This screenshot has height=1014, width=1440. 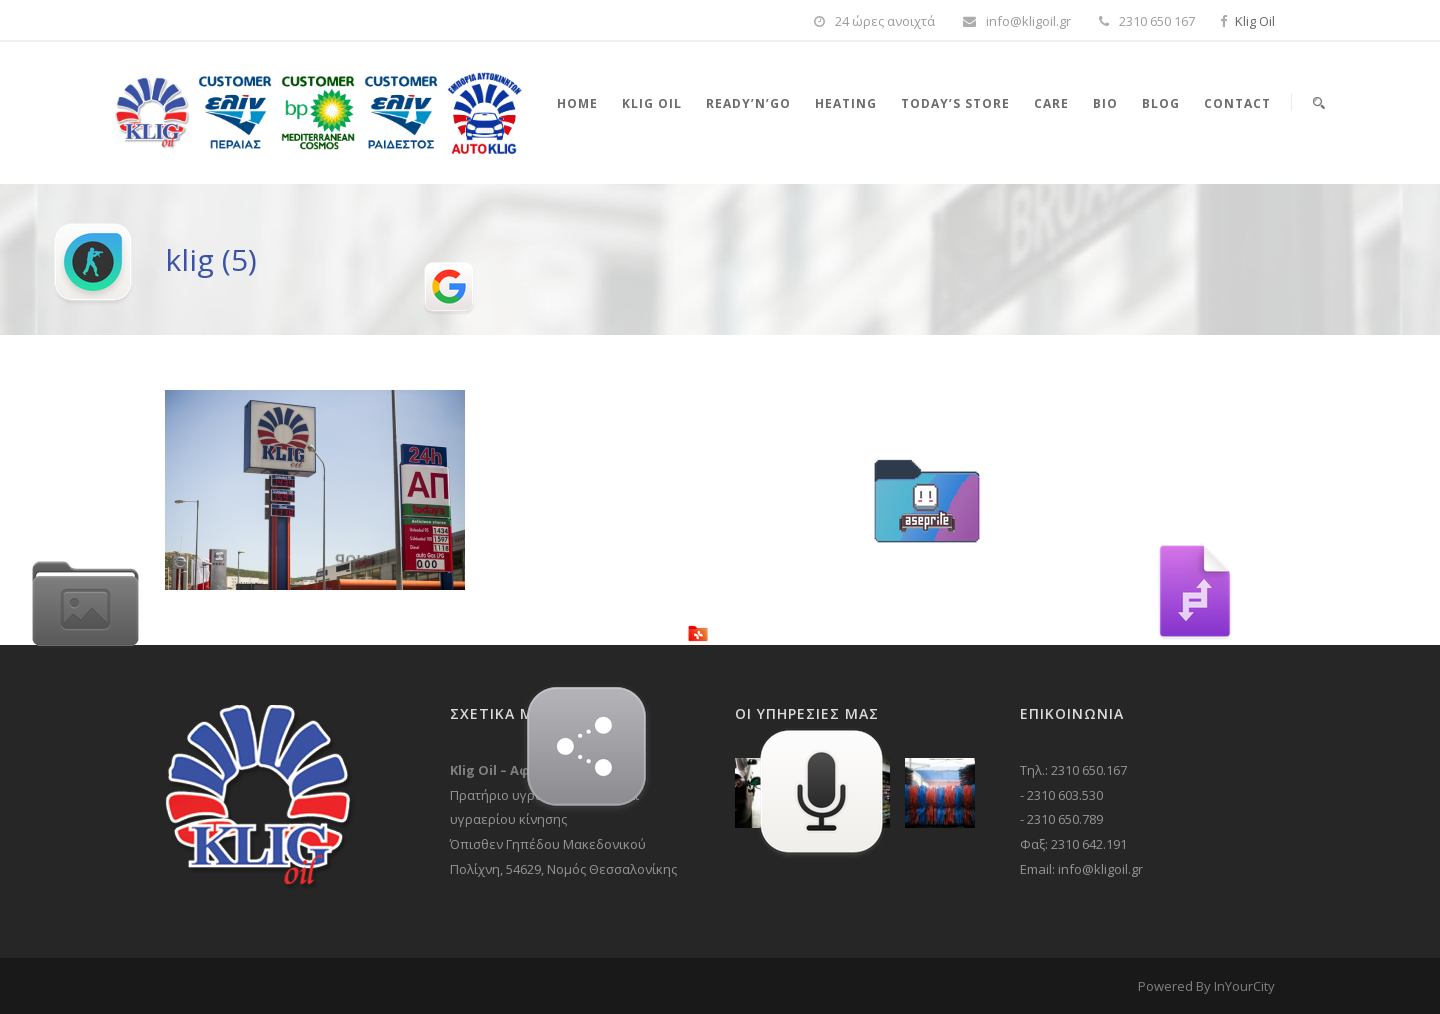 I want to click on open network sharing preferences, so click(x=586, y=748).